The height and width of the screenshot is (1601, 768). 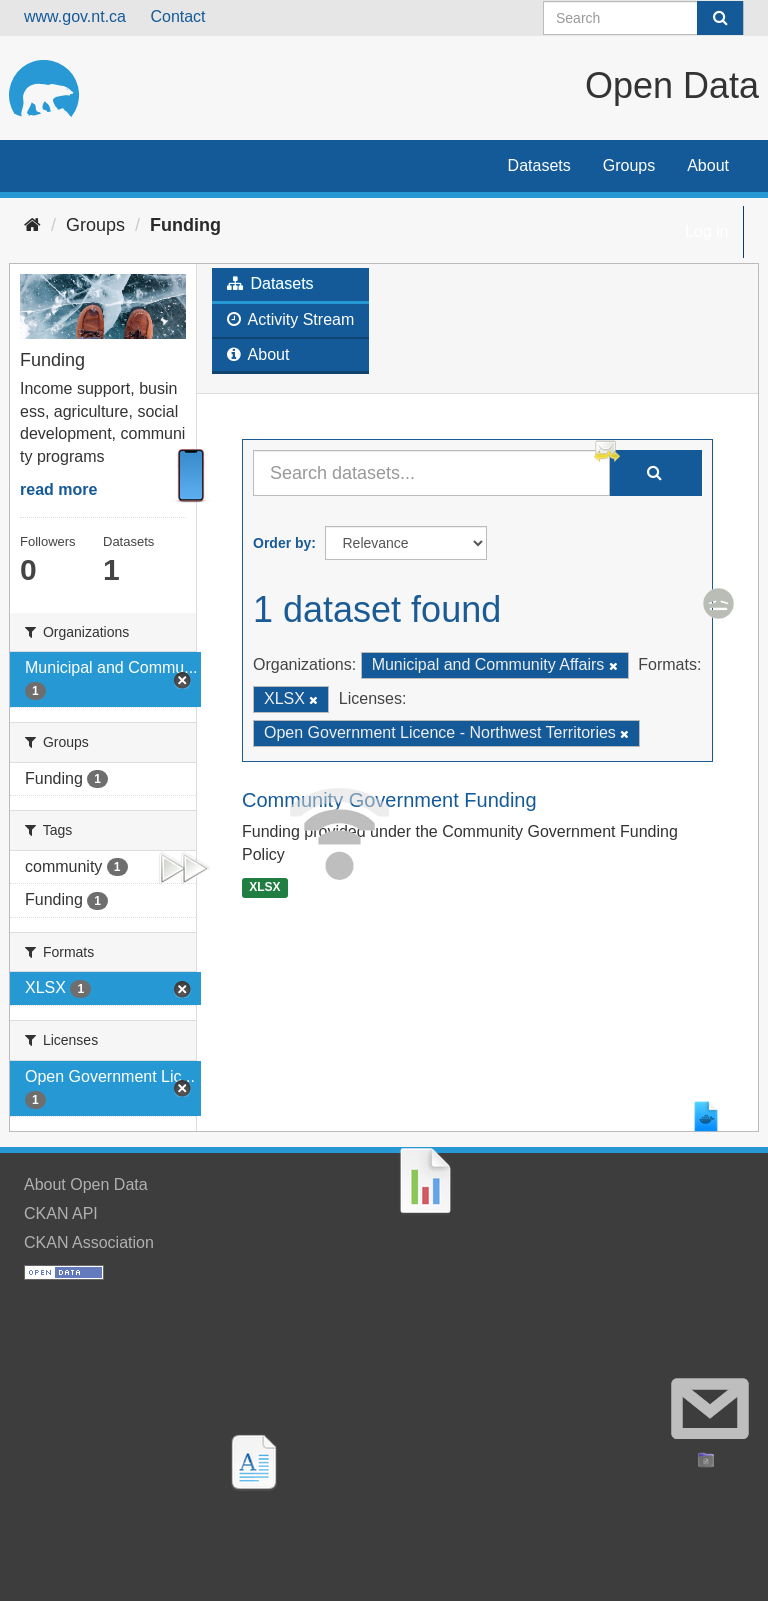 What do you see at coordinates (607, 449) in the screenshot?
I see `reply to all recipients of an email` at bounding box center [607, 449].